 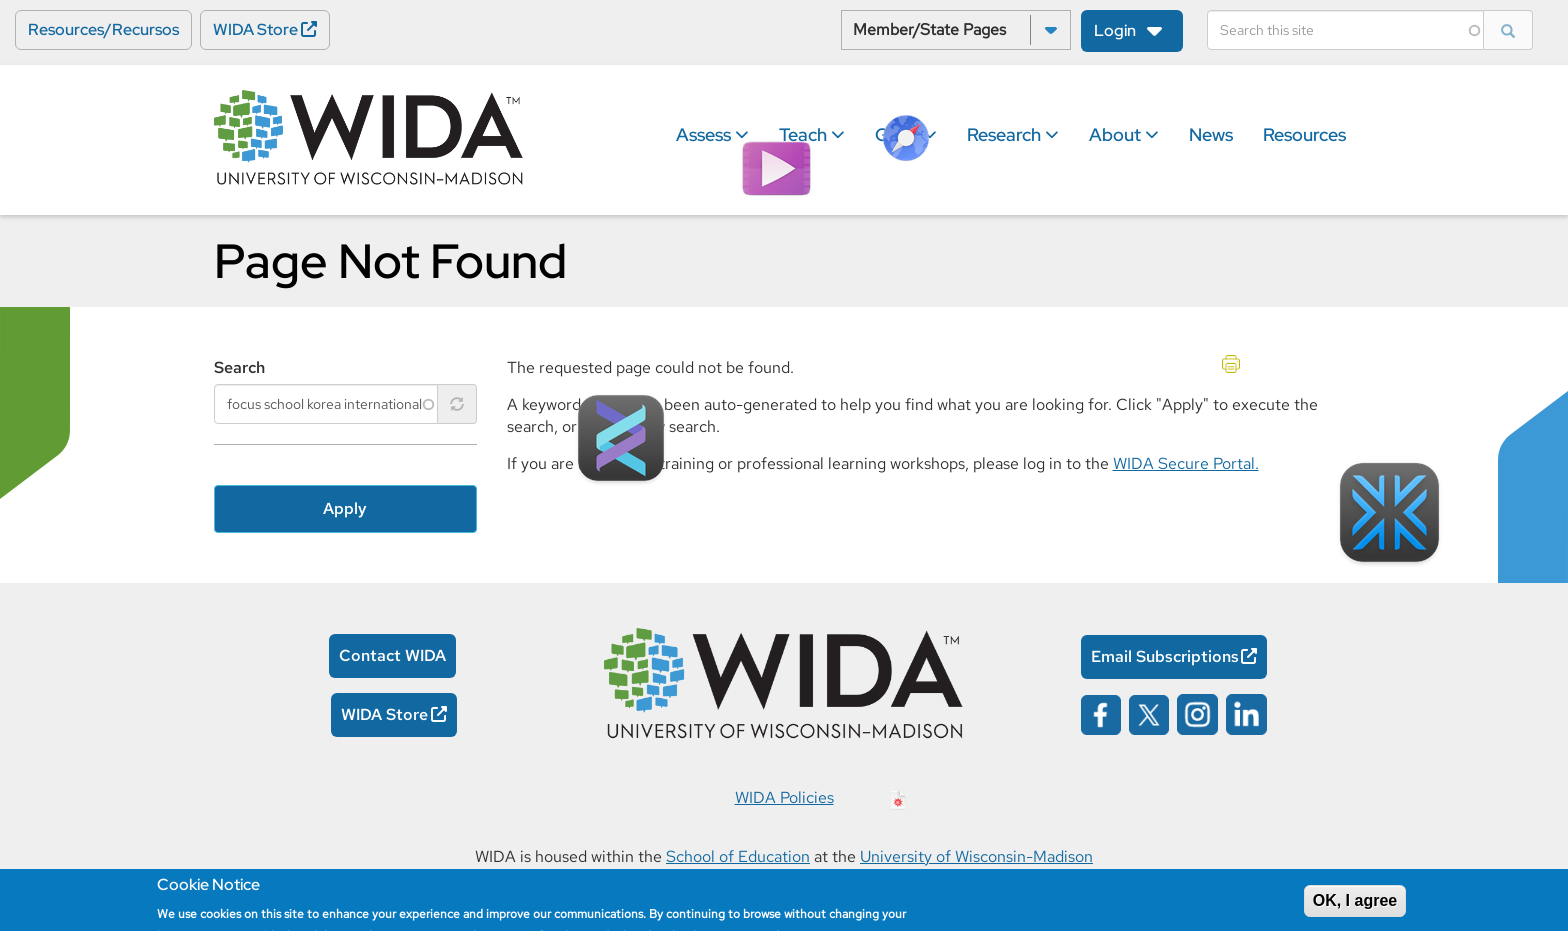 I want to click on open the helix app, so click(x=621, y=438).